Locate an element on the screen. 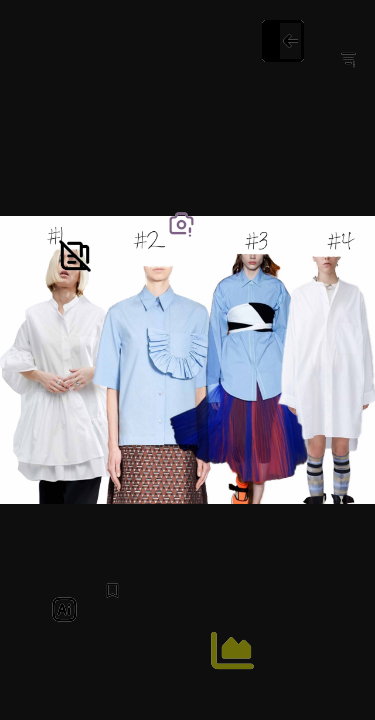 Image resolution: width=375 pixels, height=720 pixels. open Adobe Illustrator is located at coordinates (64, 609).